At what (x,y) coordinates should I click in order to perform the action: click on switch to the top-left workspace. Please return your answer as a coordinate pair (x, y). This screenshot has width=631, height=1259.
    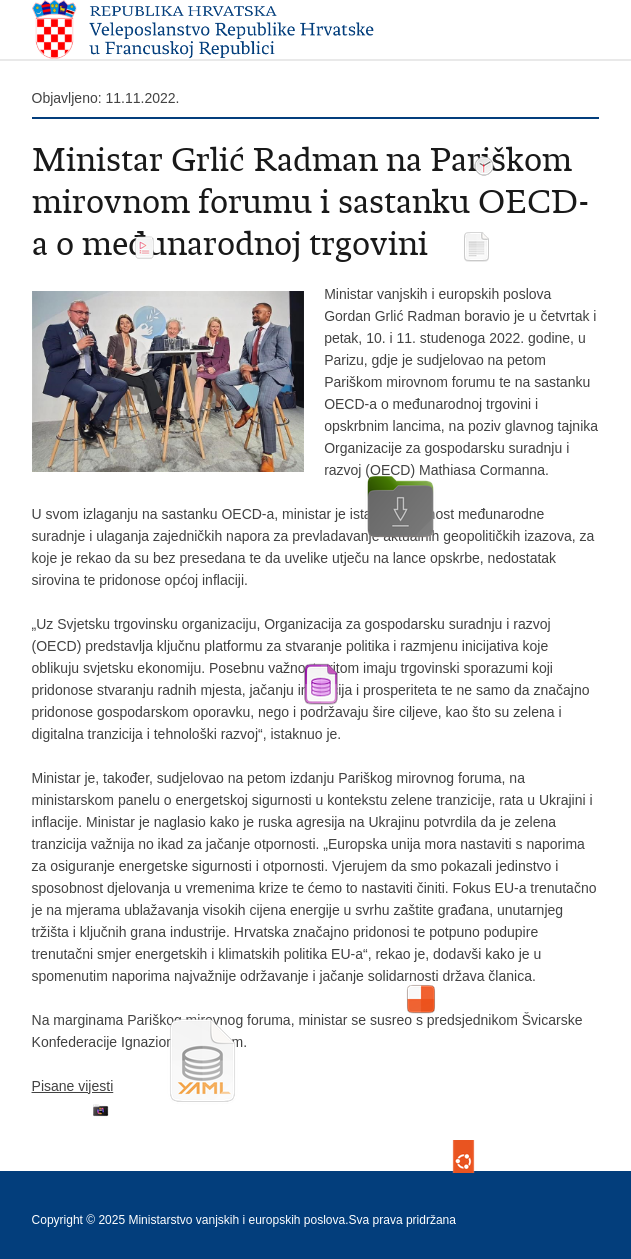
    Looking at the image, I should click on (421, 999).